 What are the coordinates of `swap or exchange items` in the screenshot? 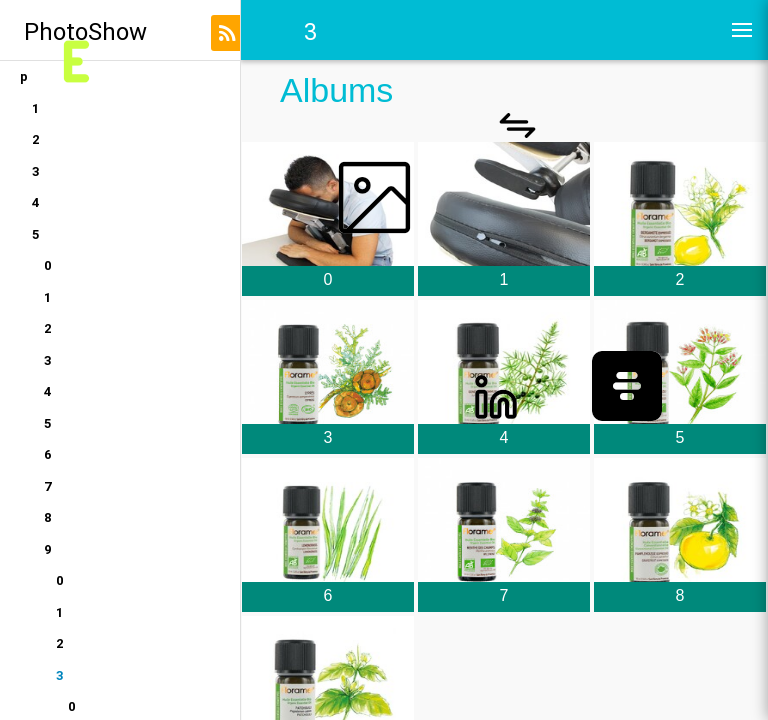 It's located at (517, 125).